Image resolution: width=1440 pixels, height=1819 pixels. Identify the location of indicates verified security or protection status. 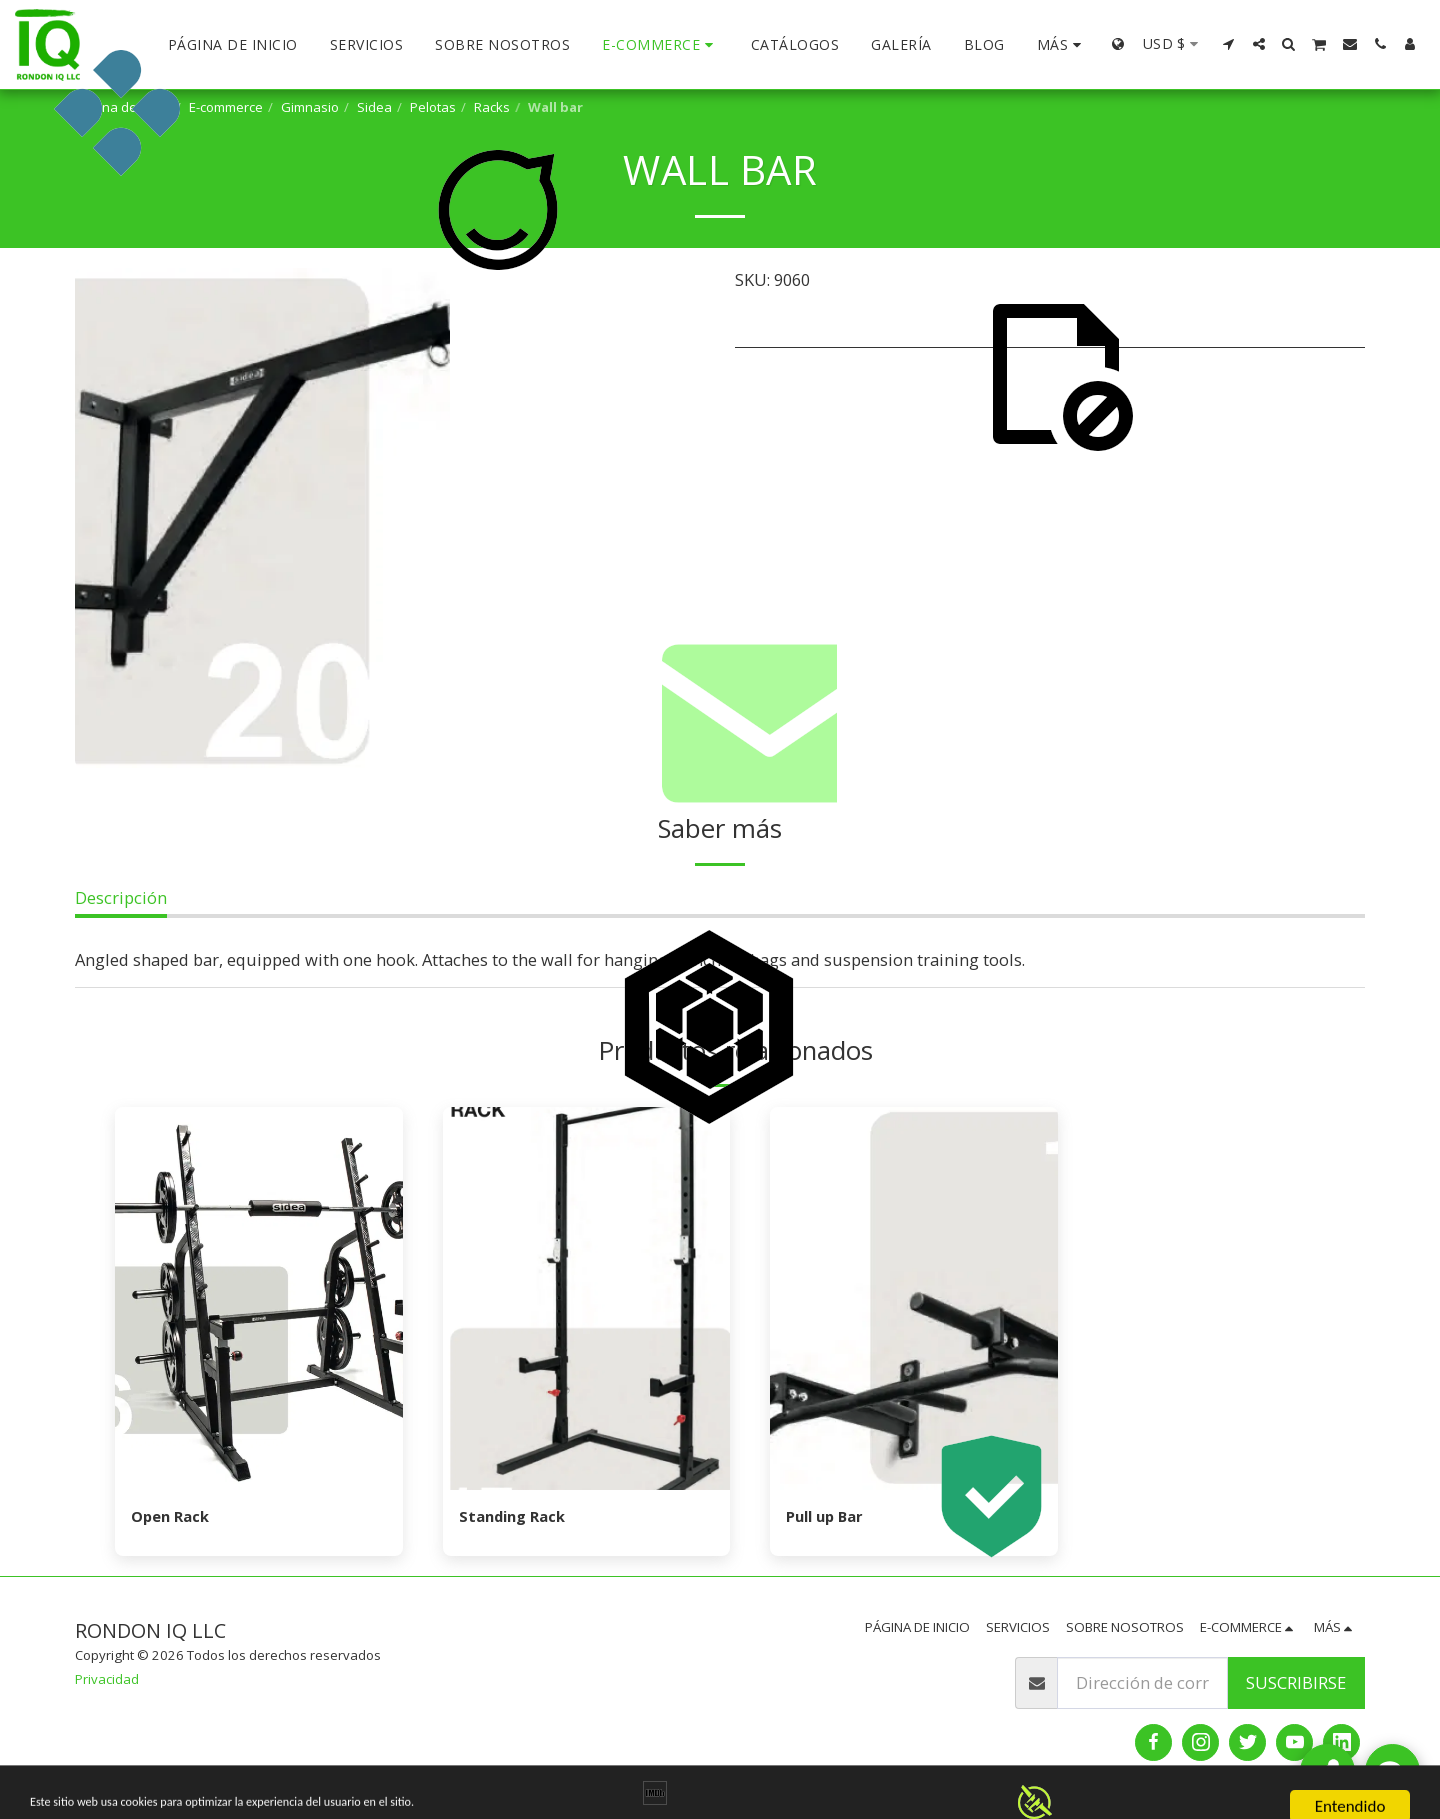
(991, 1496).